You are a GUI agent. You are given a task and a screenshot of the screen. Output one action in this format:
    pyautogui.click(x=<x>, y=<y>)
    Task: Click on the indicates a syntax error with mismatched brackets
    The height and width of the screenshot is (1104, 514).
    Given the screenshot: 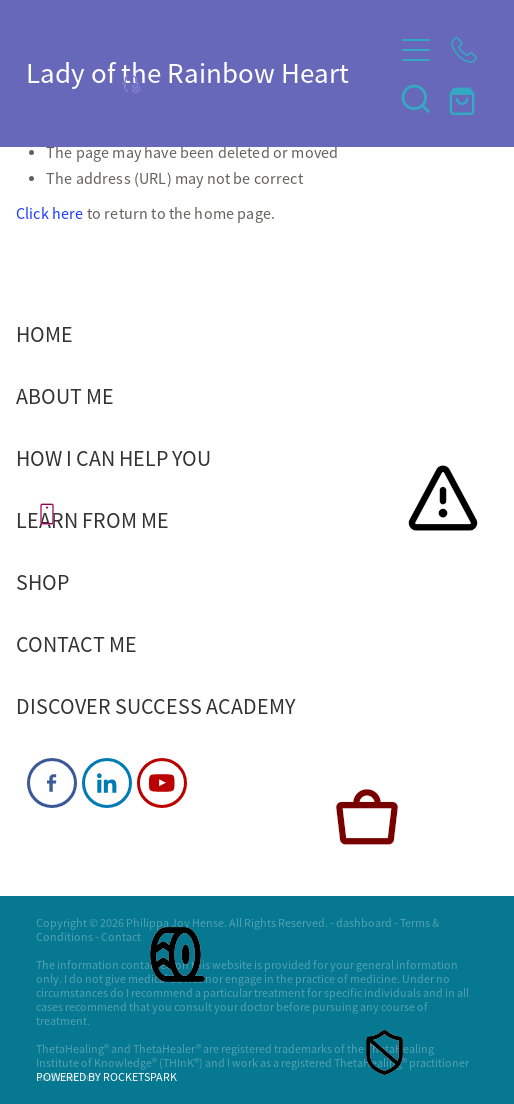 What is the action you would take?
    pyautogui.click(x=130, y=83)
    